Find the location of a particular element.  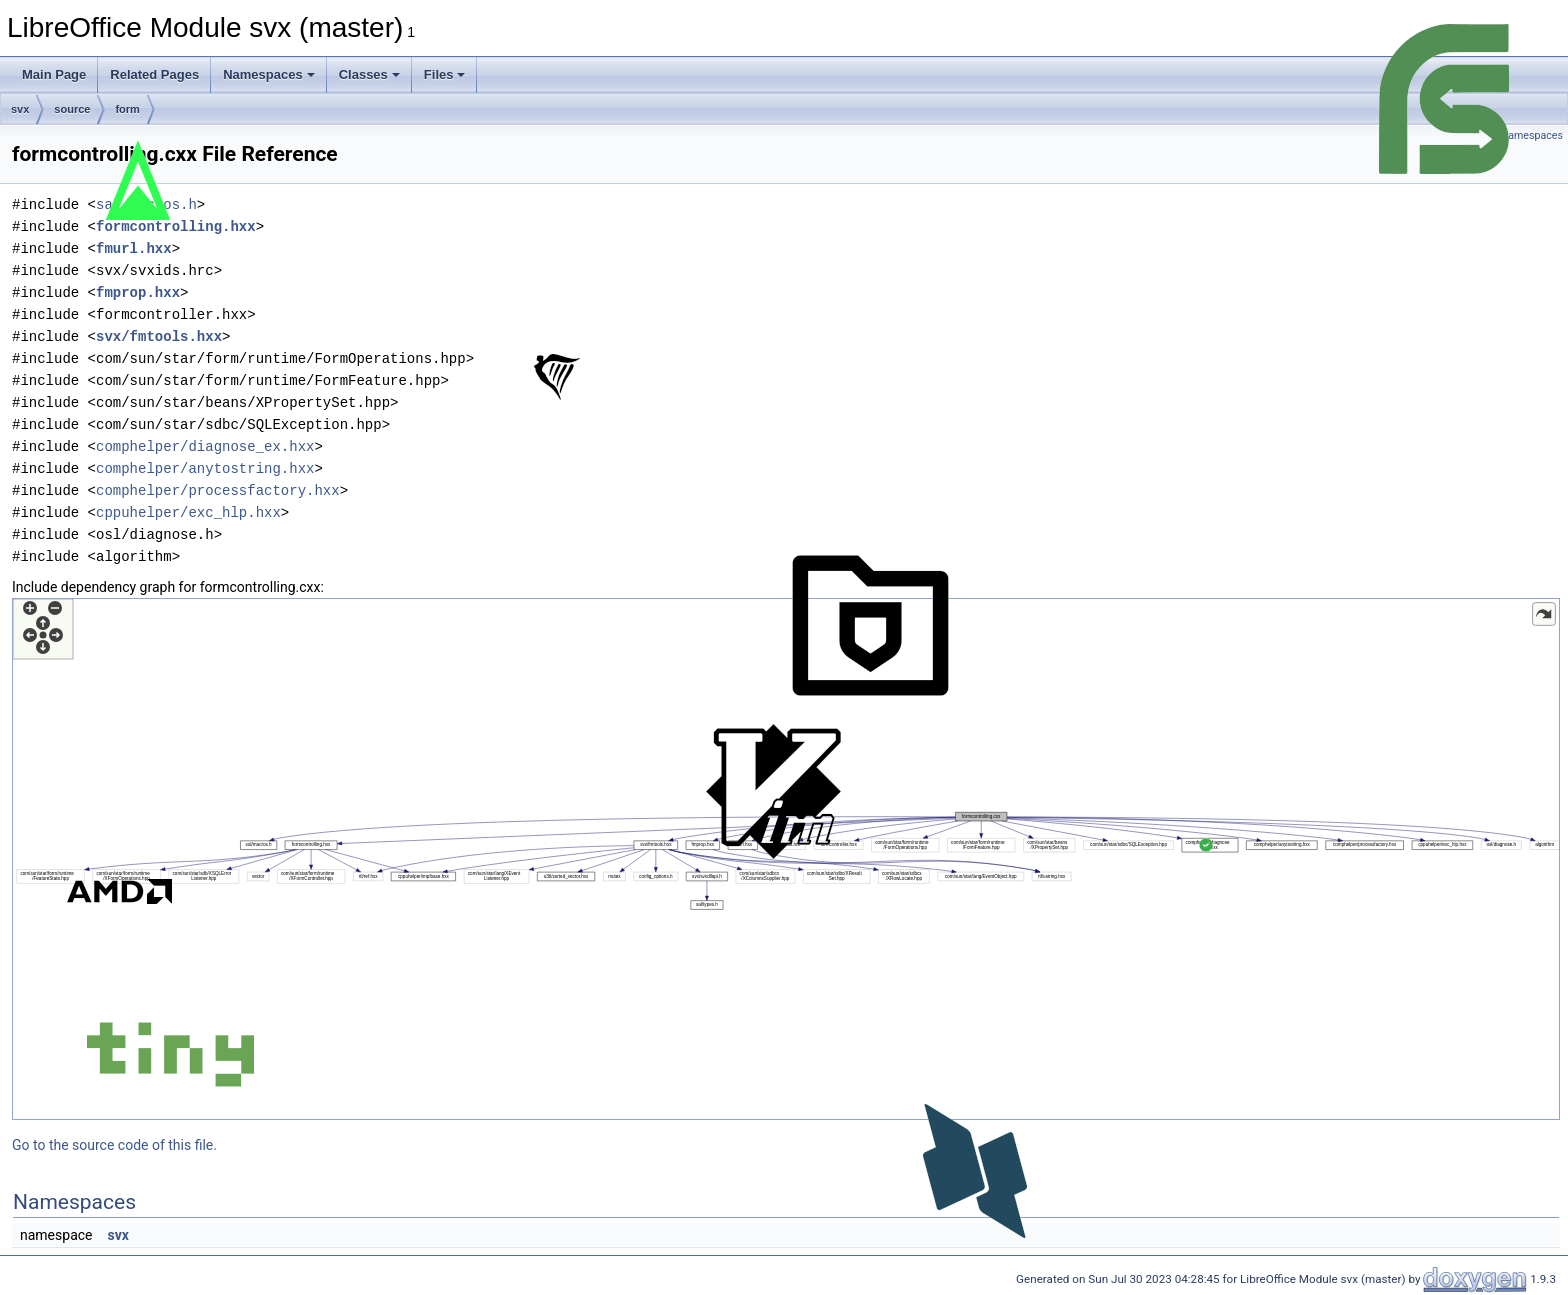

tinygrad logo is located at coordinates (170, 1054).